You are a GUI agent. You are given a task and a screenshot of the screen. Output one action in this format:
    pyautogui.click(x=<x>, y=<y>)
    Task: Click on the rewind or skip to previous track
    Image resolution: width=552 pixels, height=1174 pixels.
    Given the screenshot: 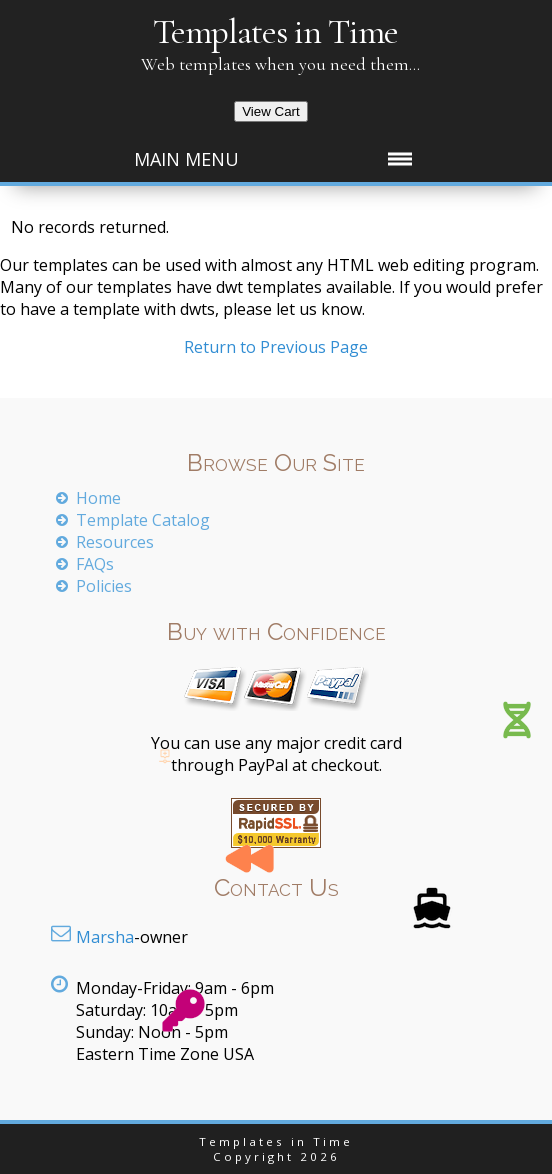 What is the action you would take?
    pyautogui.click(x=251, y=857)
    